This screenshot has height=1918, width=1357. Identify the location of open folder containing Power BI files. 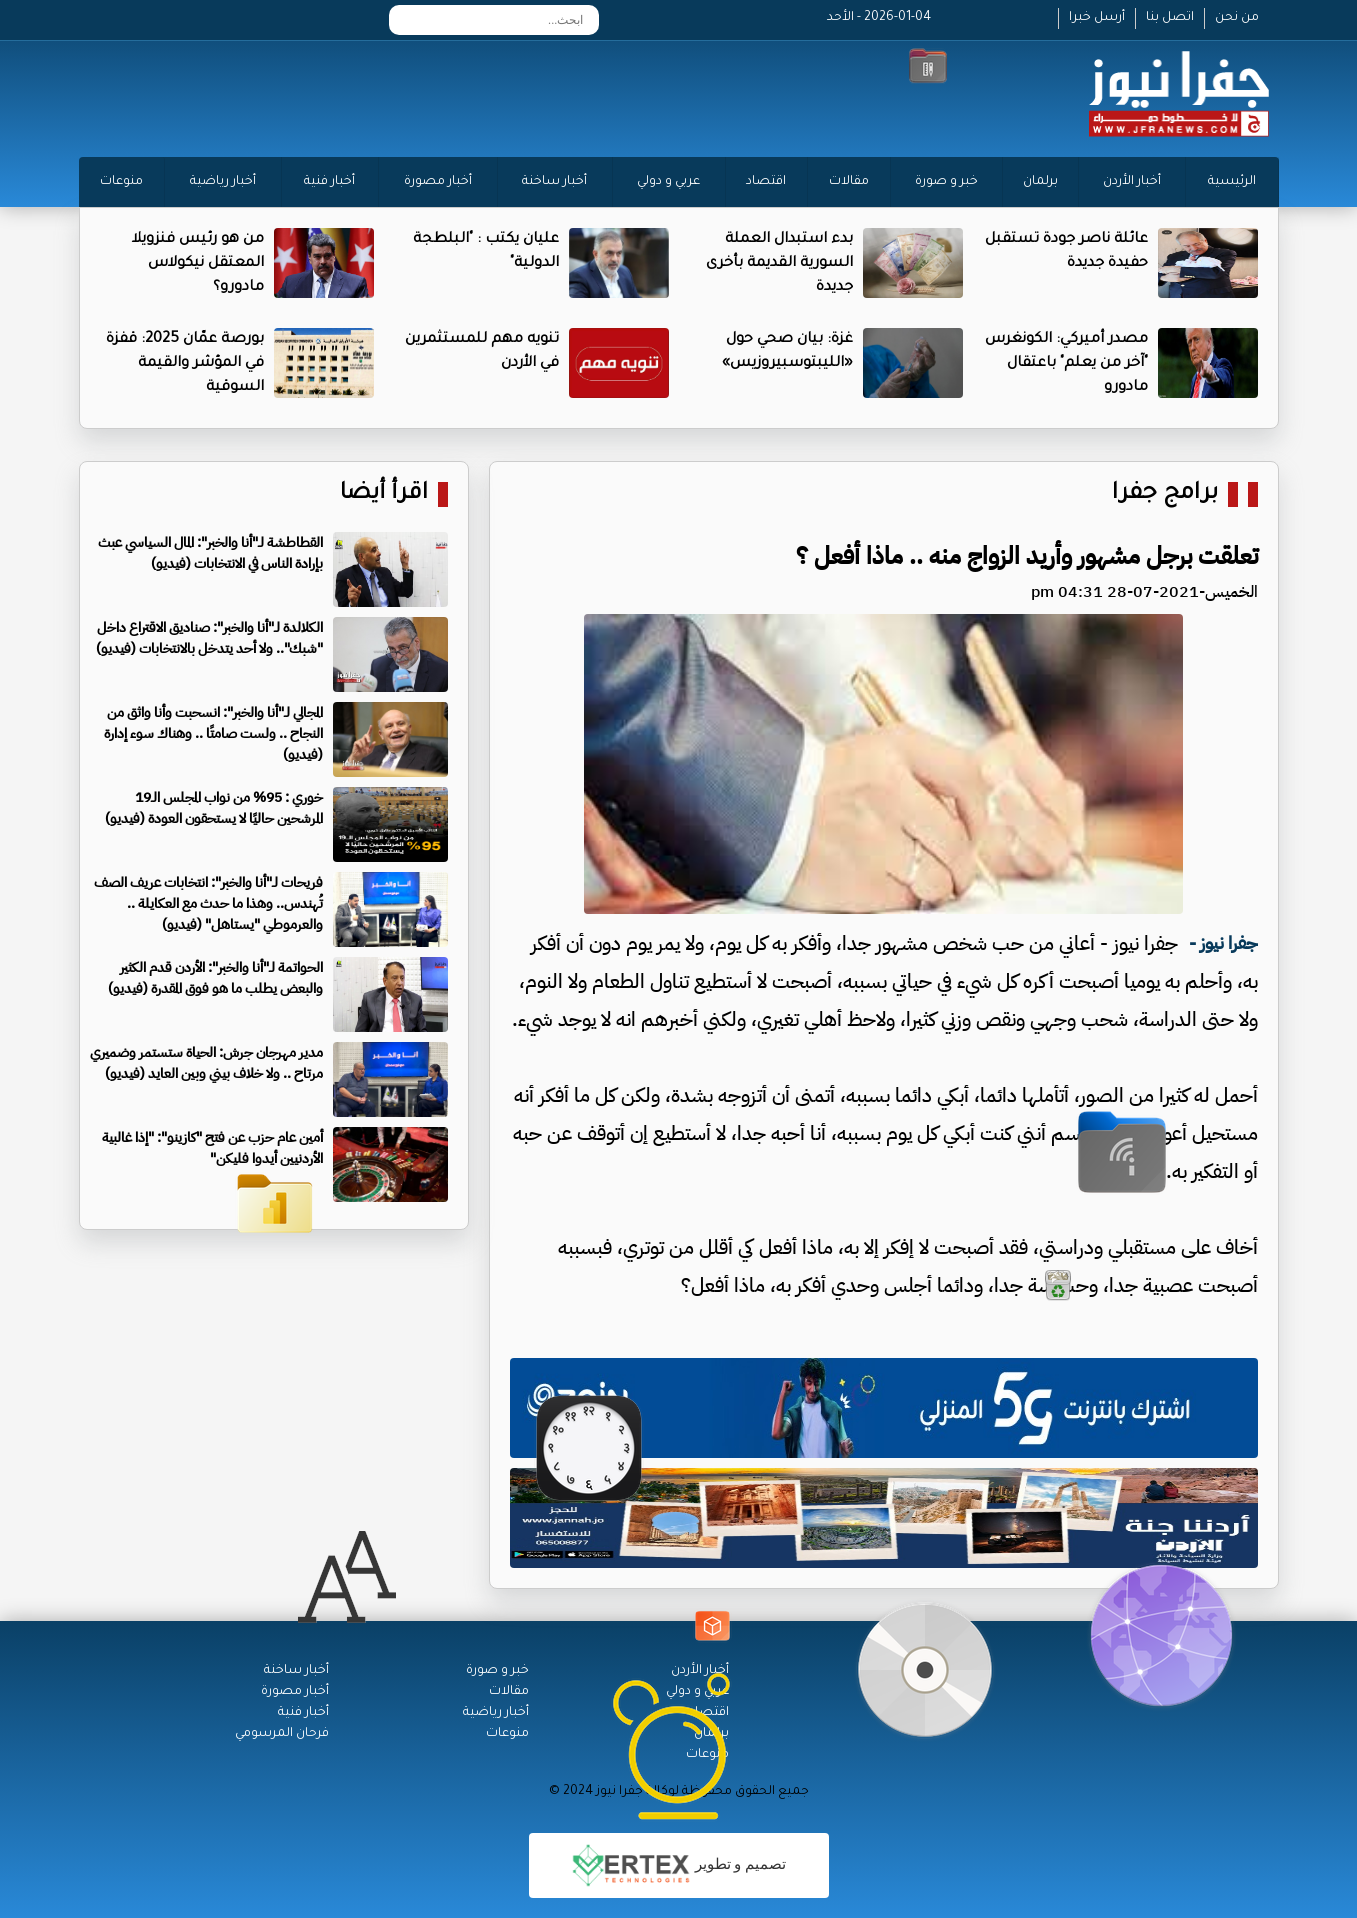
(274, 1205).